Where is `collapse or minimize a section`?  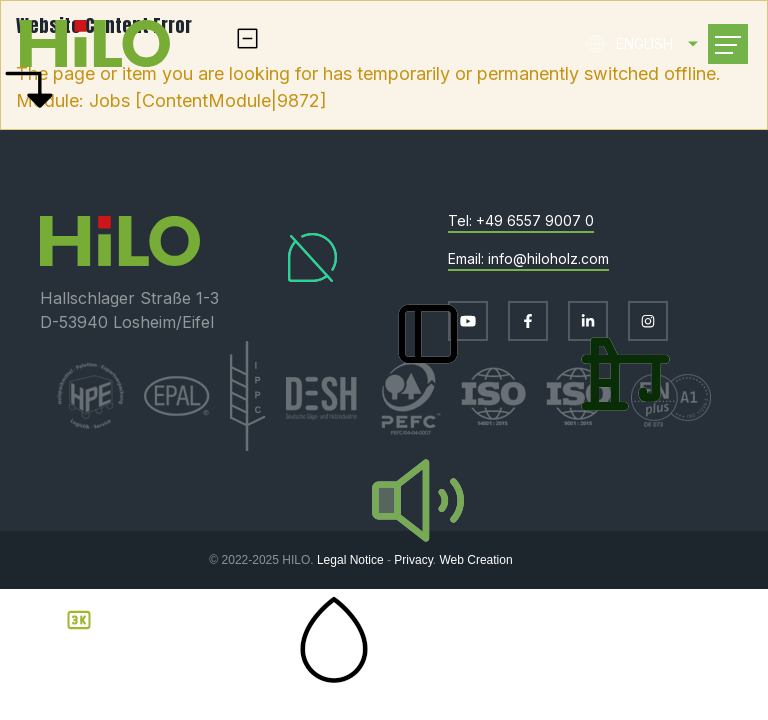
collapse or minimize a section is located at coordinates (247, 38).